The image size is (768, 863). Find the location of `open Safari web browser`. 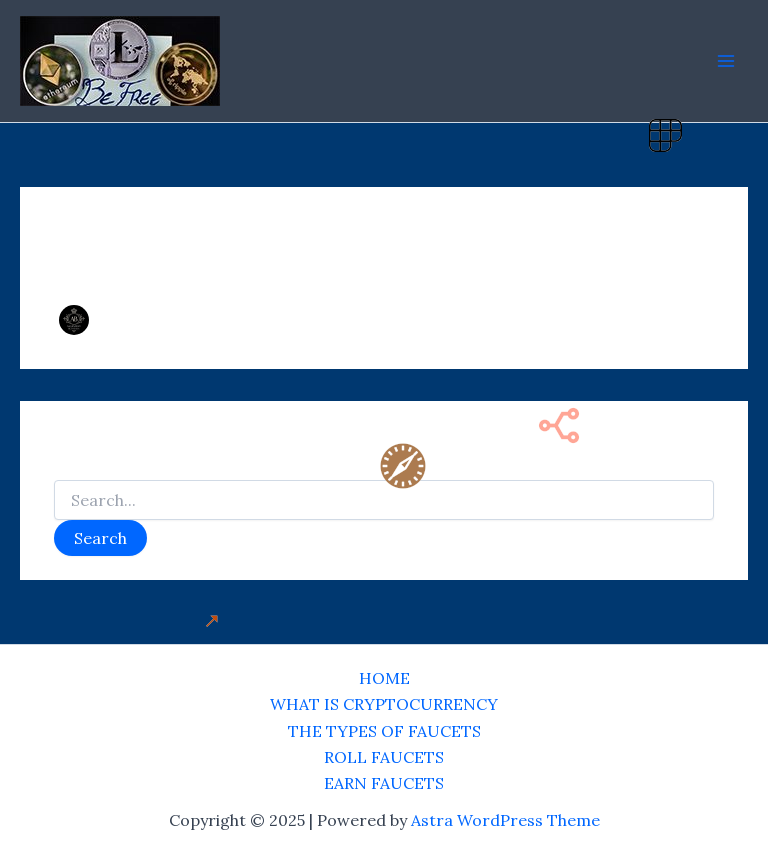

open Safari web browser is located at coordinates (403, 466).